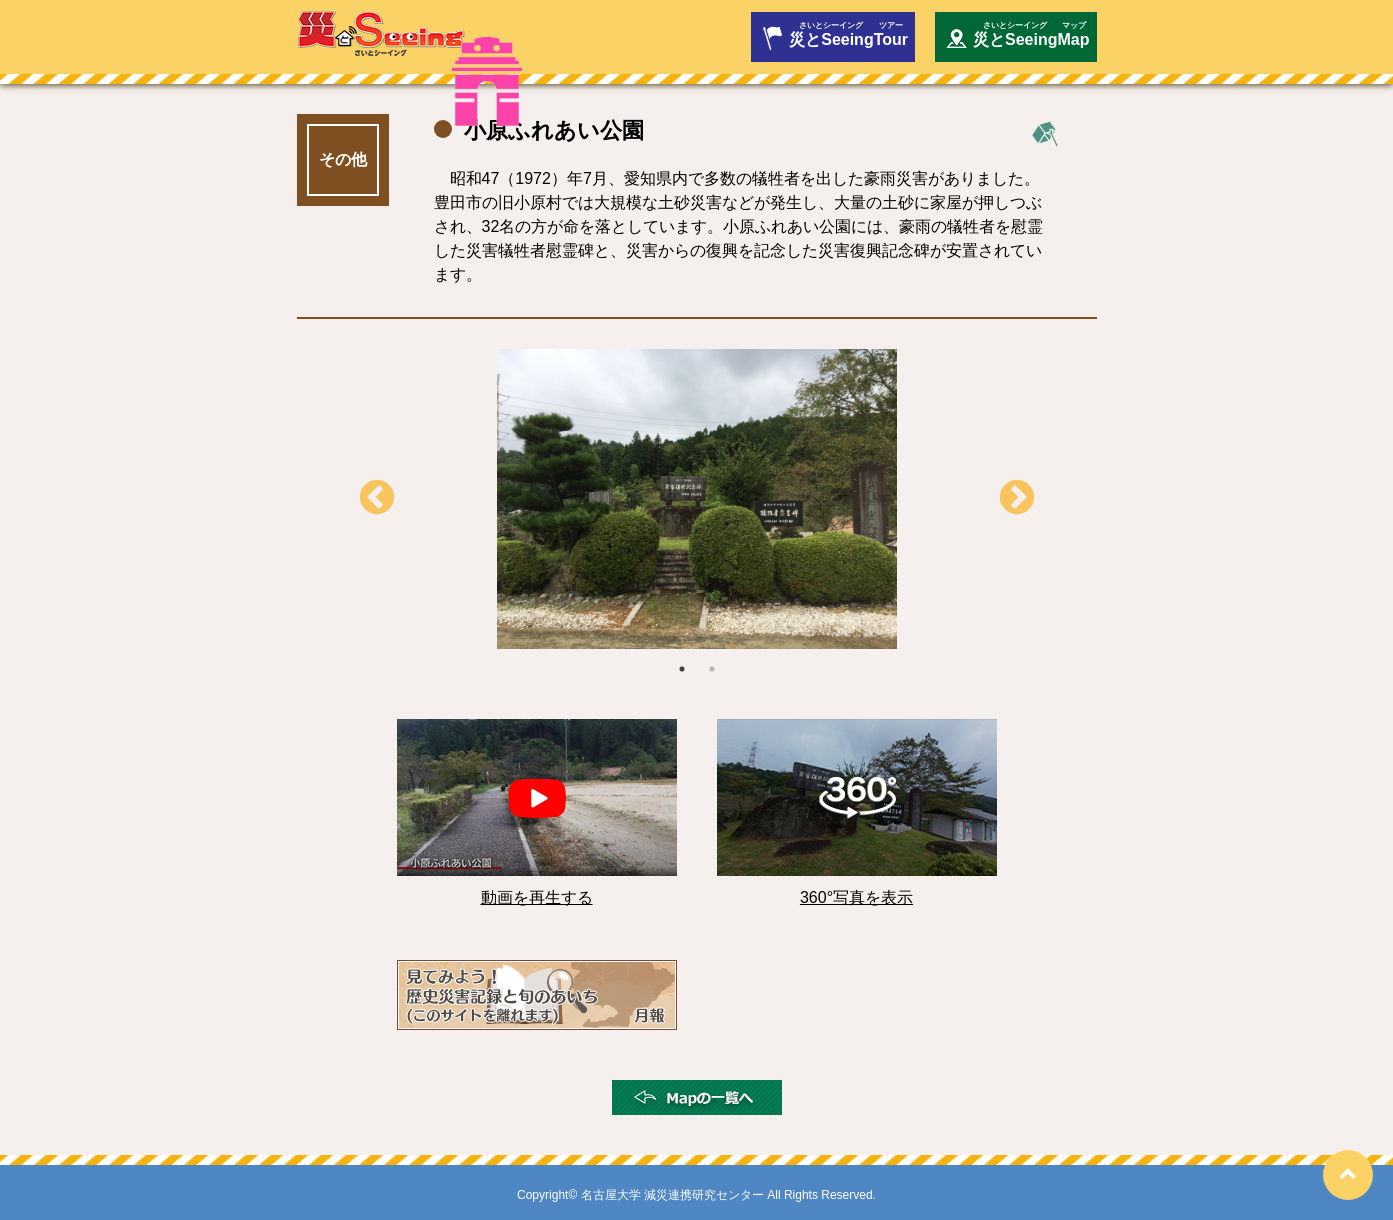 This screenshot has height=1220, width=1393. What do you see at coordinates (487, 78) in the screenshot?
I see `view India Gate landmark information` at bounding box center [487, 78].